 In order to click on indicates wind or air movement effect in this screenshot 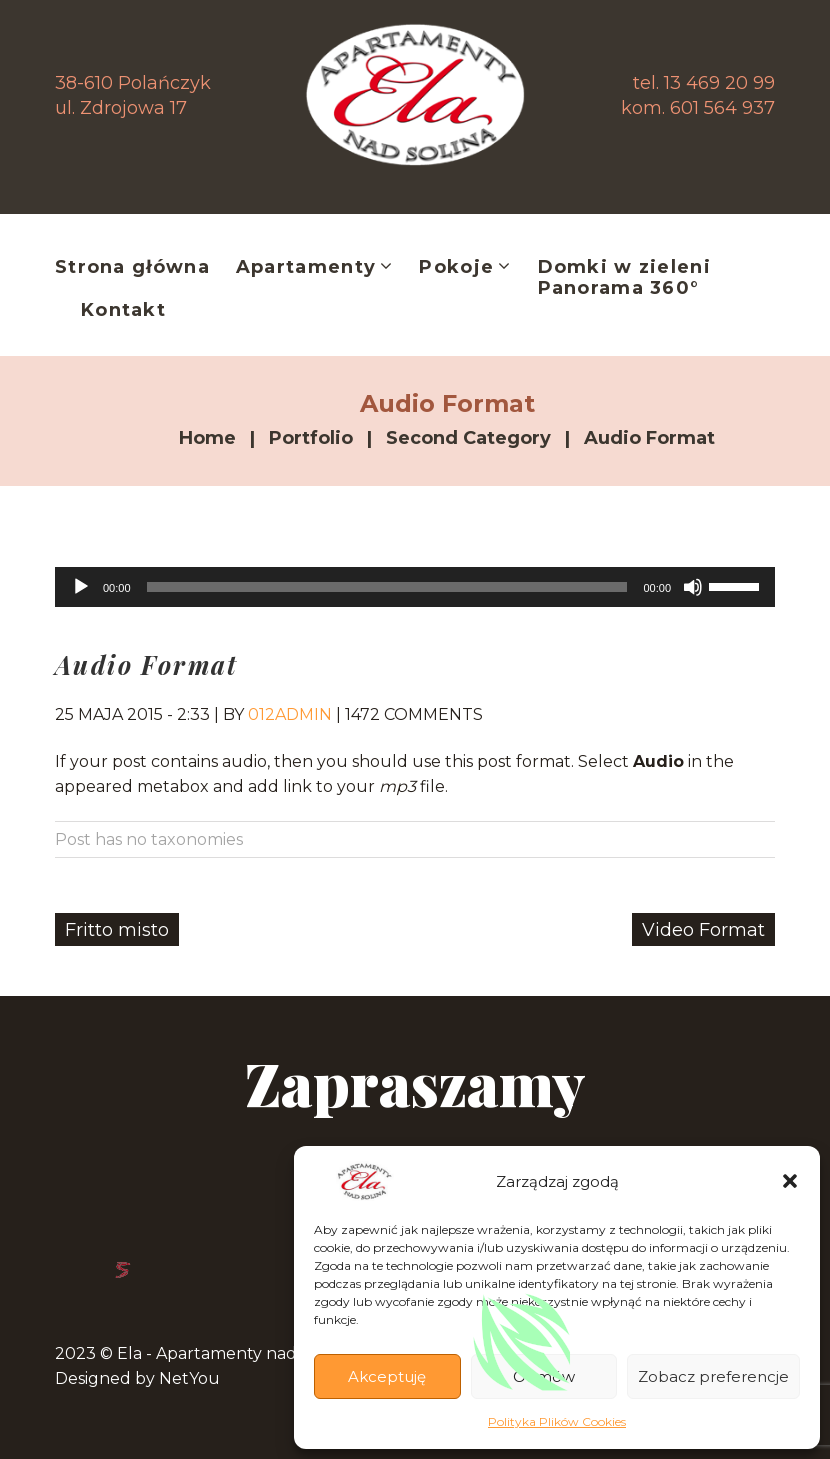, I will do `click(522, 1342)`.